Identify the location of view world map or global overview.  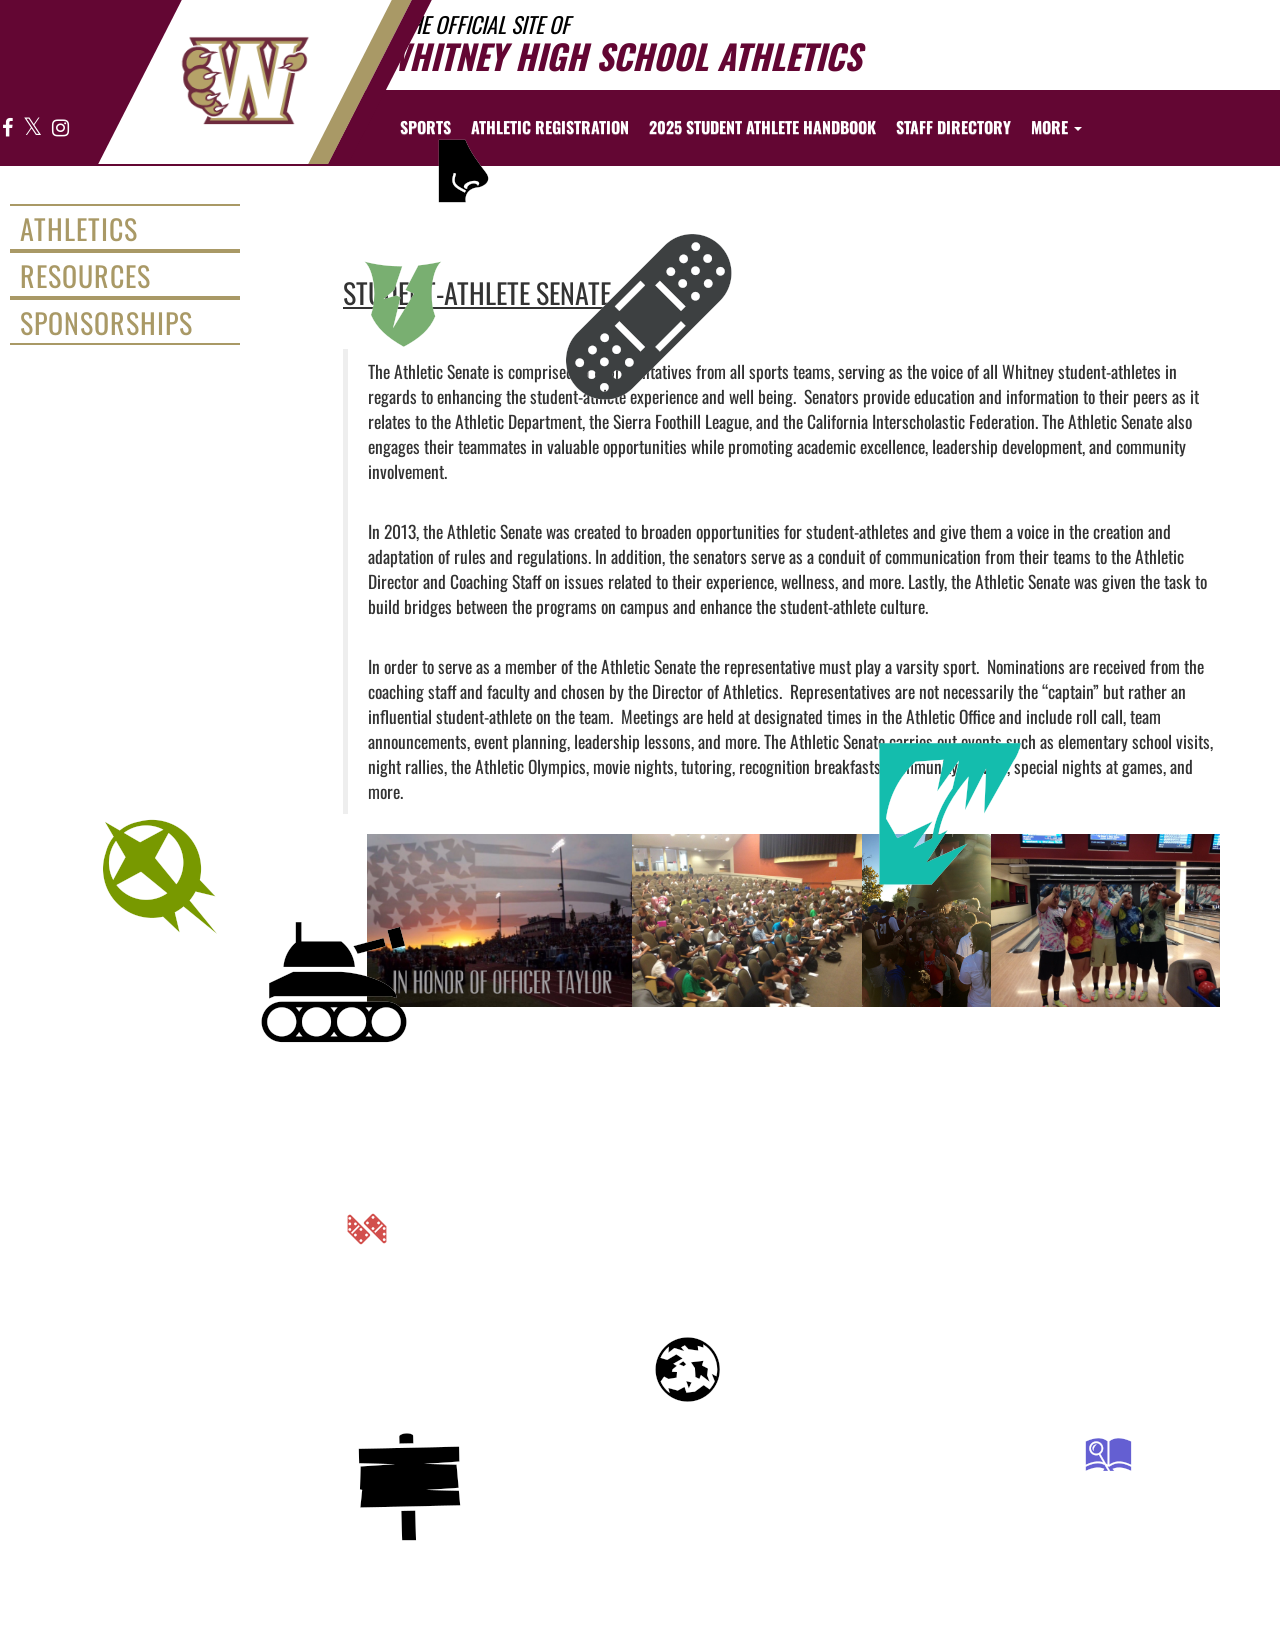
(688, 1370).